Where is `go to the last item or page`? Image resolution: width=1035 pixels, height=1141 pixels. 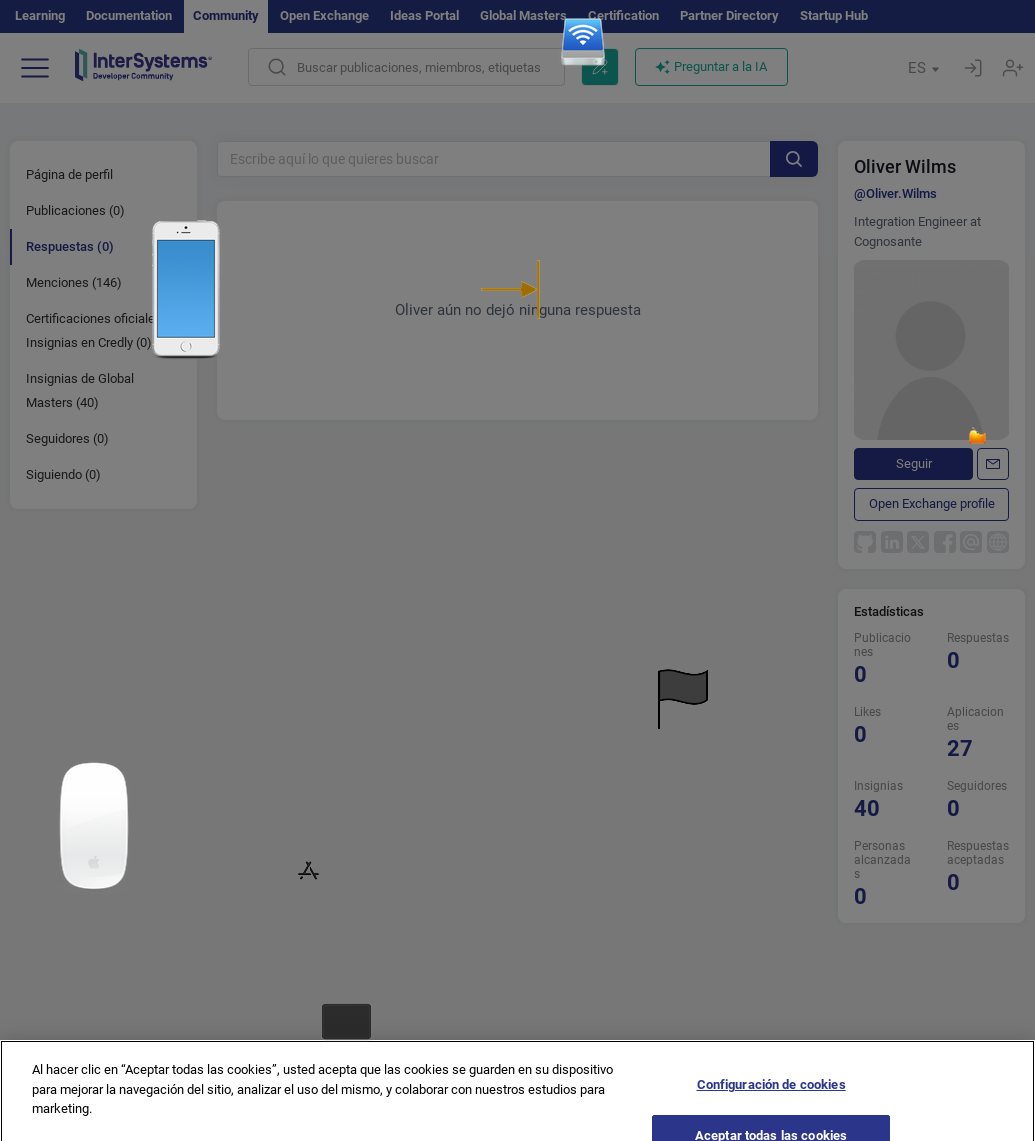 go to the last item or page is located at coordinates (510, 289).